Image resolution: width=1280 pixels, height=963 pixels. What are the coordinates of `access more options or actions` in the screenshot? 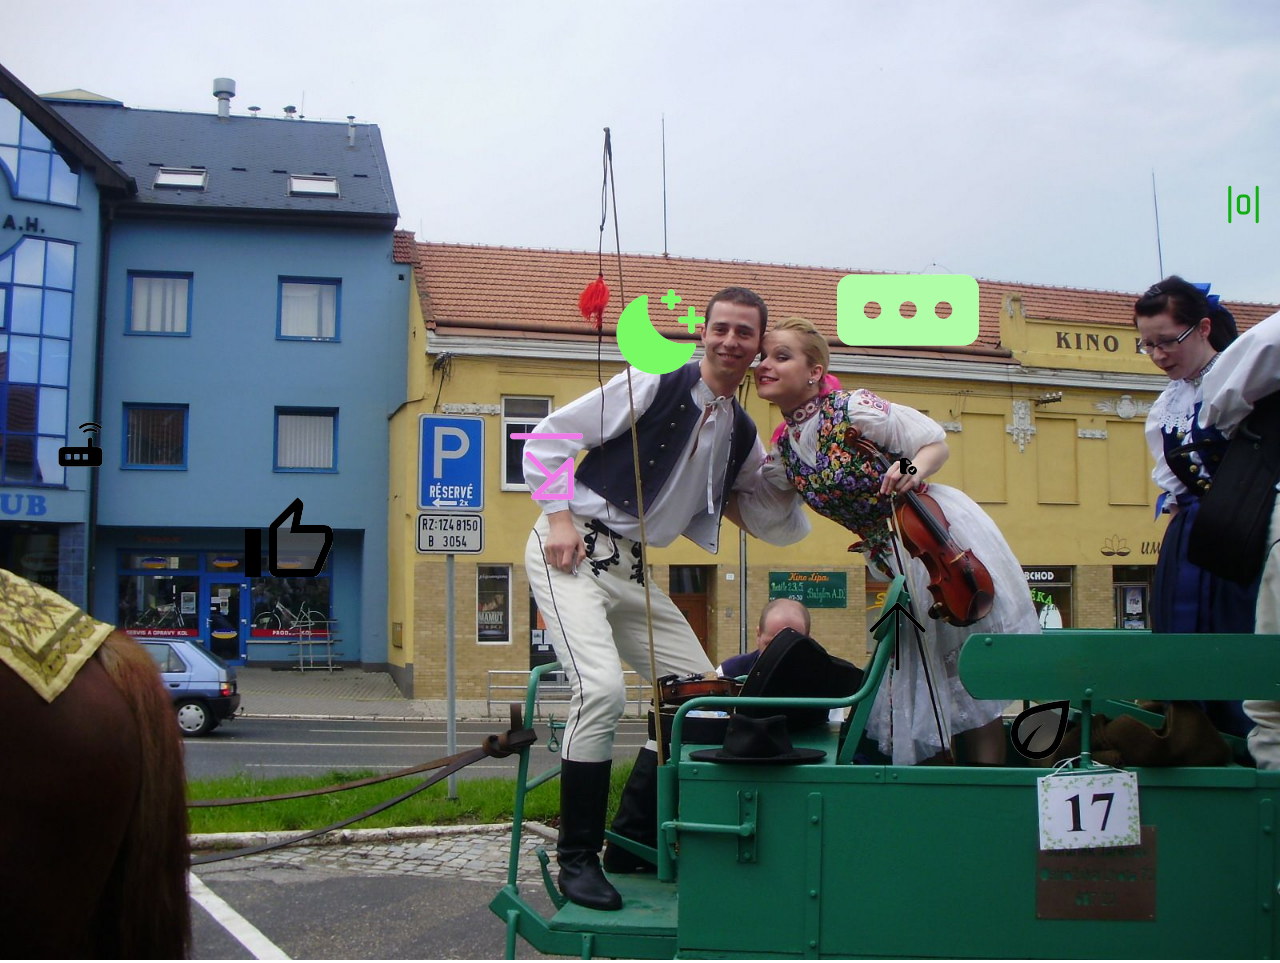 It's located at (908, 310).